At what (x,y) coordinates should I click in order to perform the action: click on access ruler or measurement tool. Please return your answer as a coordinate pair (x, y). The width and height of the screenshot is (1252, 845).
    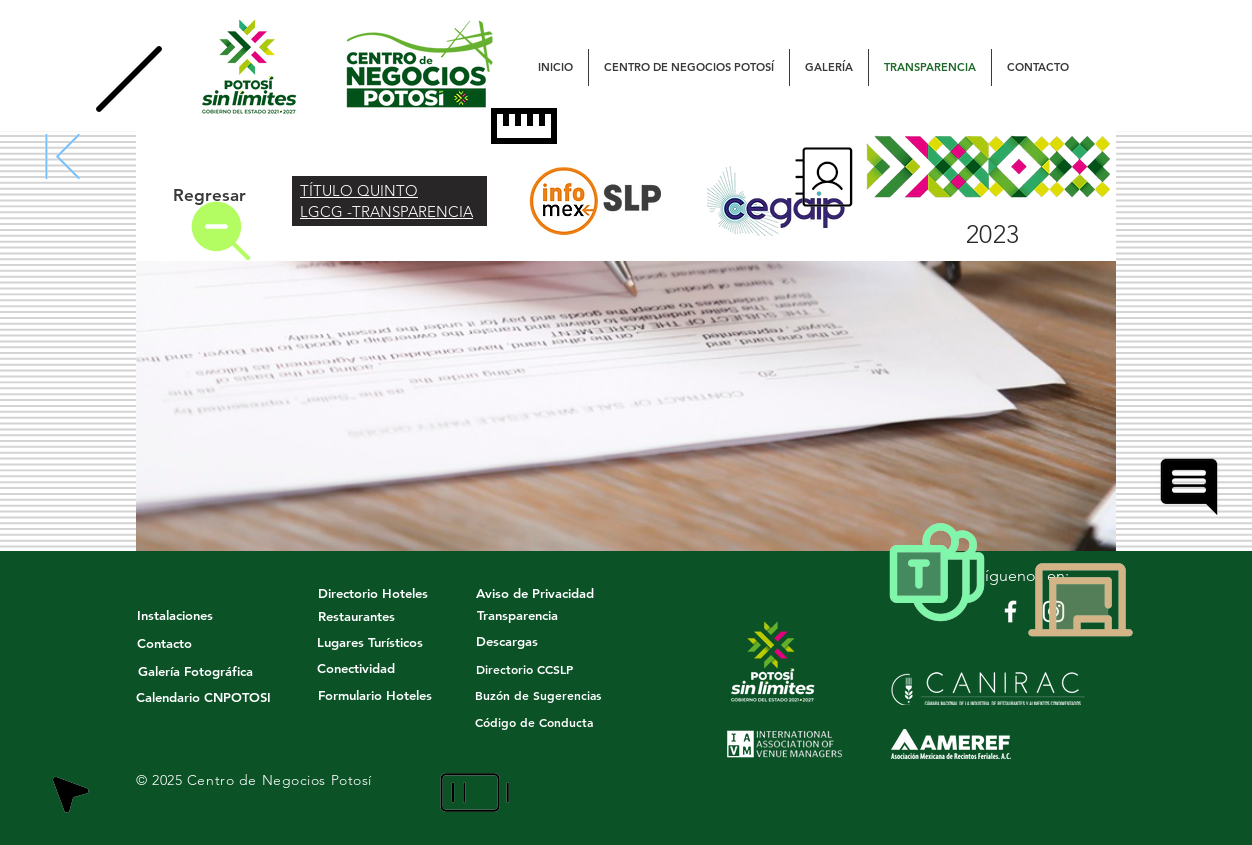
    Looking at the image, I should click on (524, 126).